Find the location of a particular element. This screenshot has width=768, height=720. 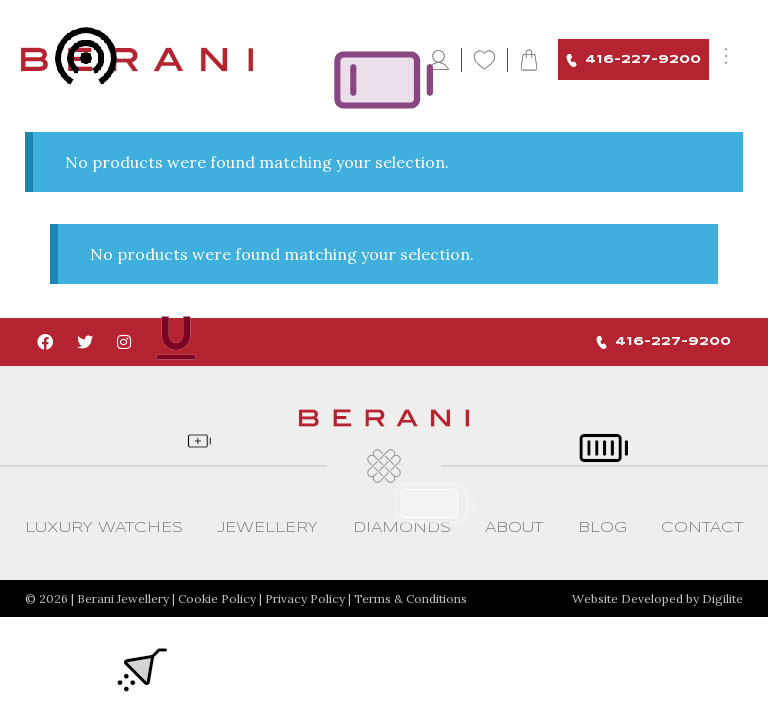

indicates battery is fully charged is located at coordinates (603, 448).